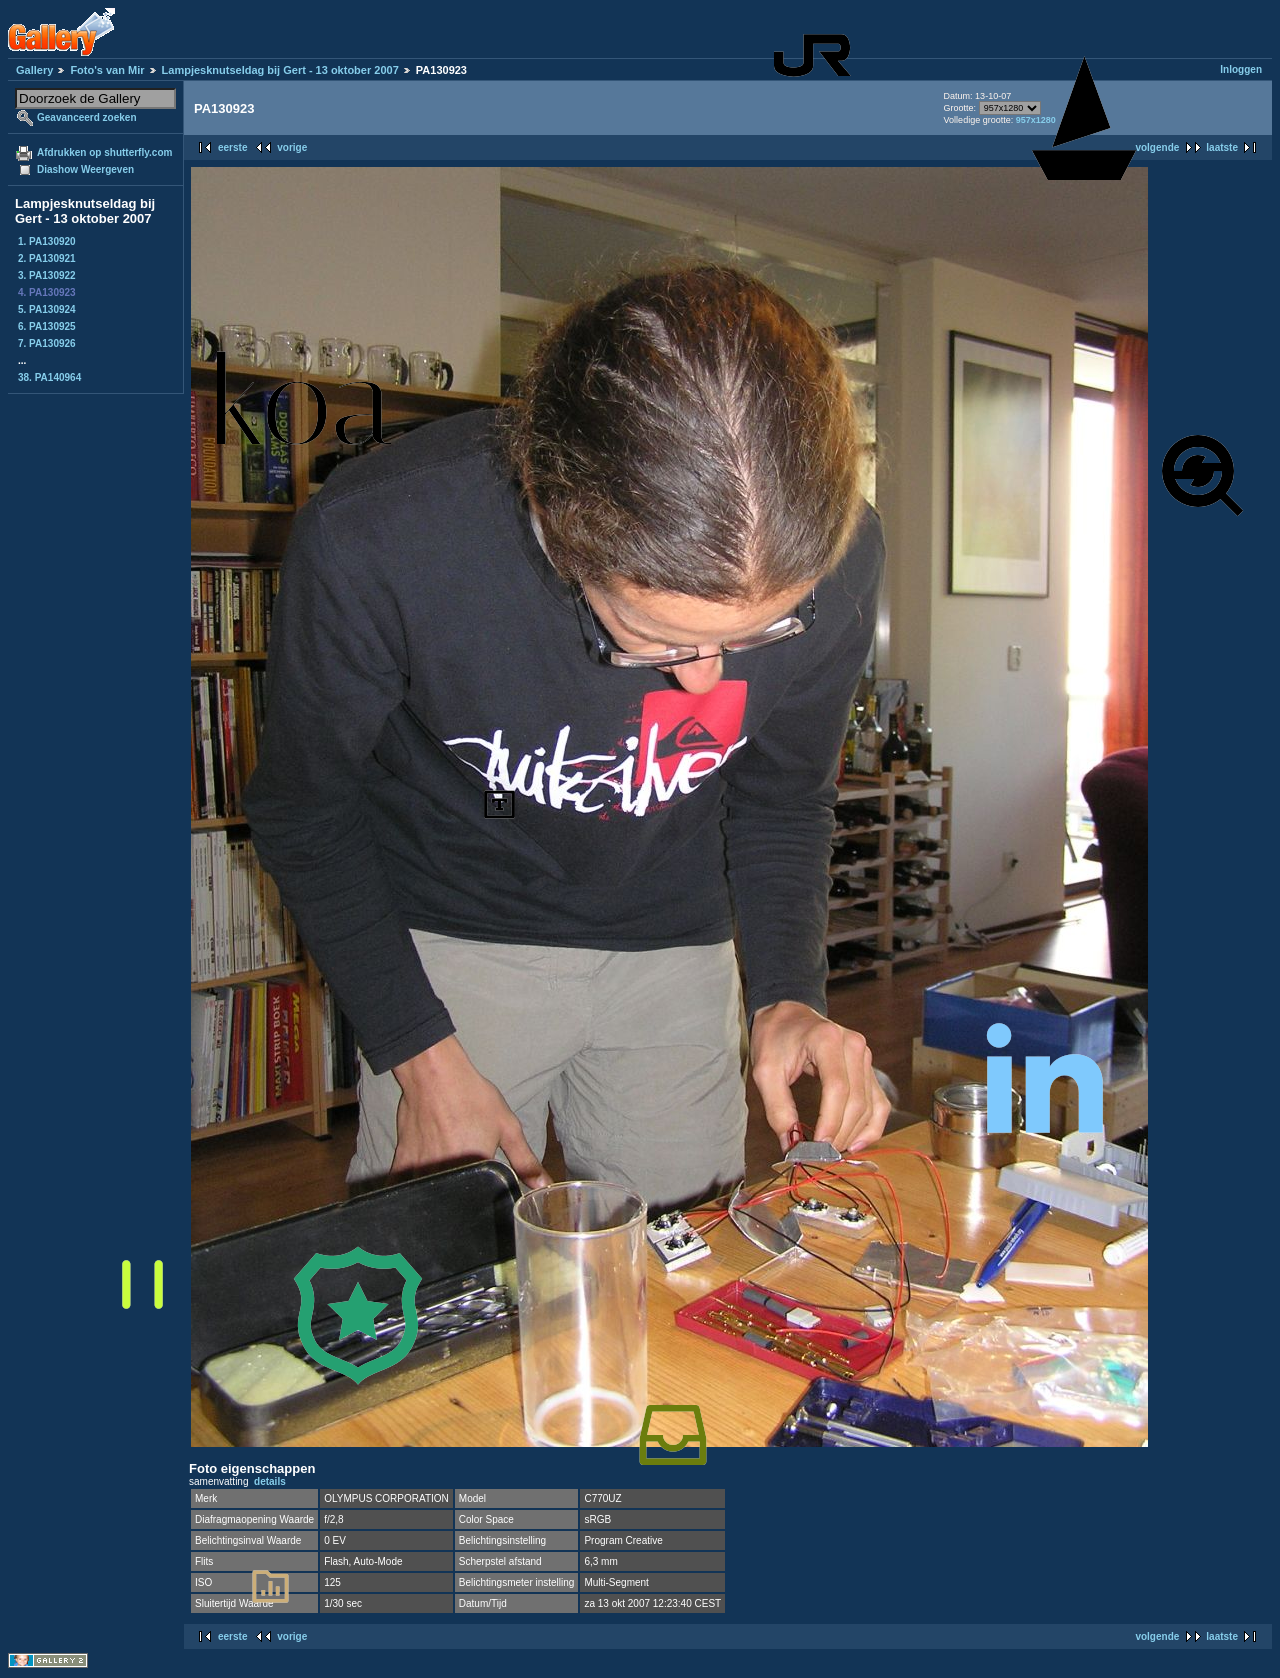 This screenshot has height=1678, width=1280. I want to click on find and replace text or content, so click(1202, 475).